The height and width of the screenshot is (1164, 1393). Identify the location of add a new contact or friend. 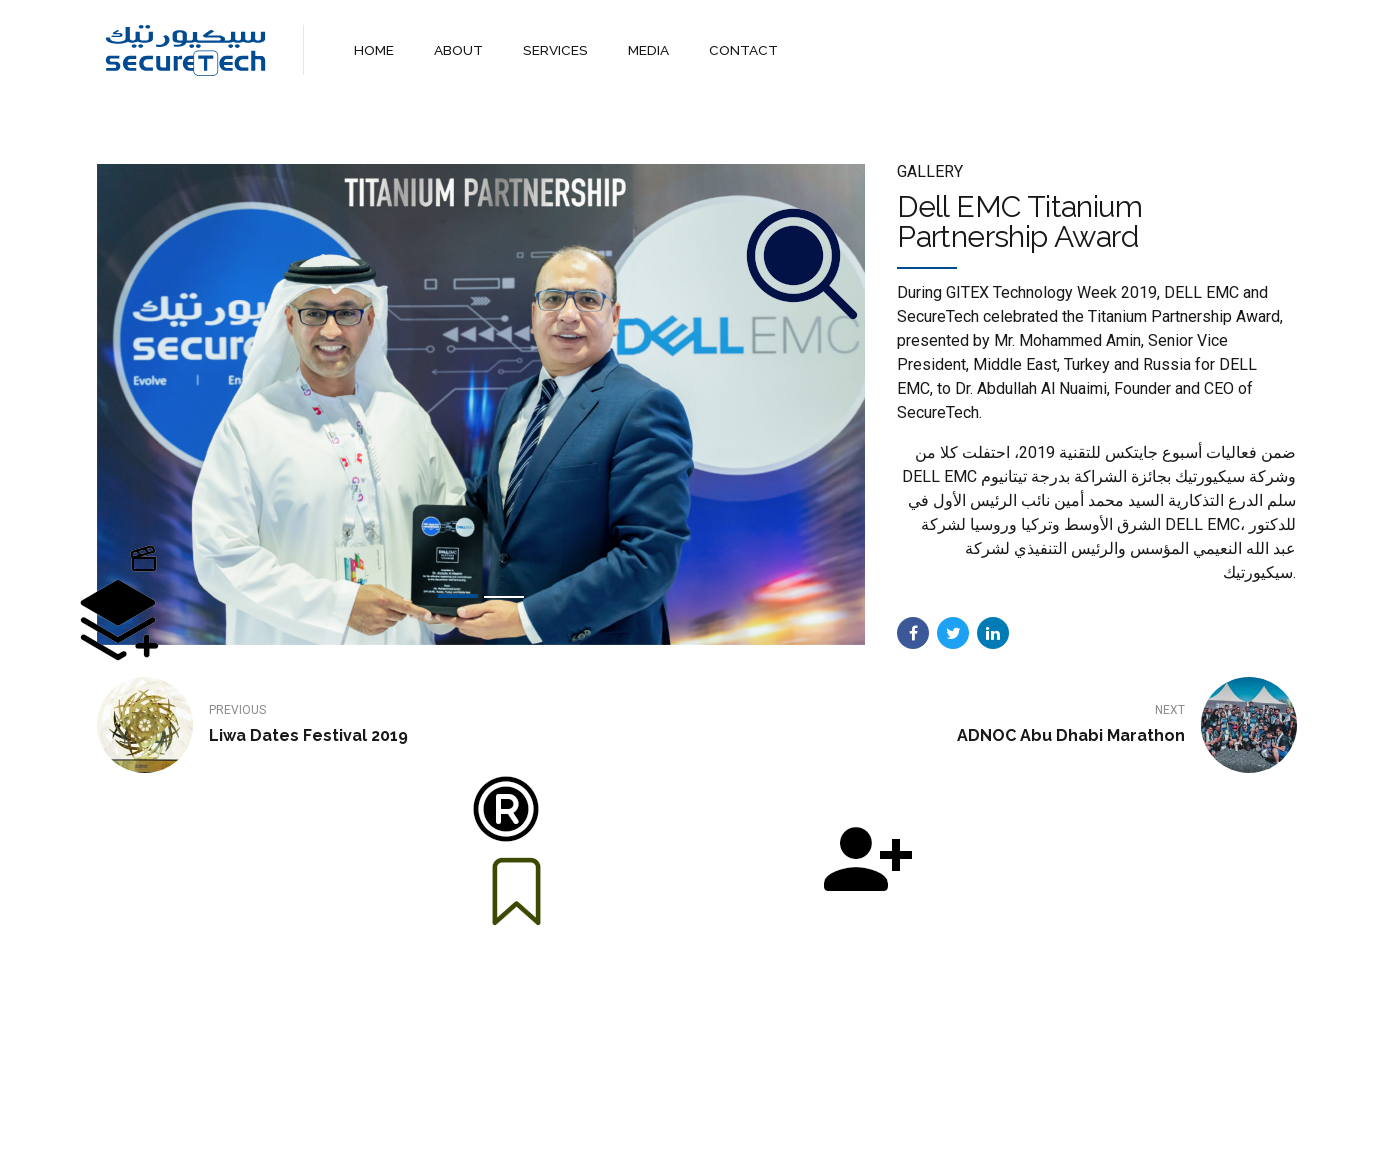
(868, 859).